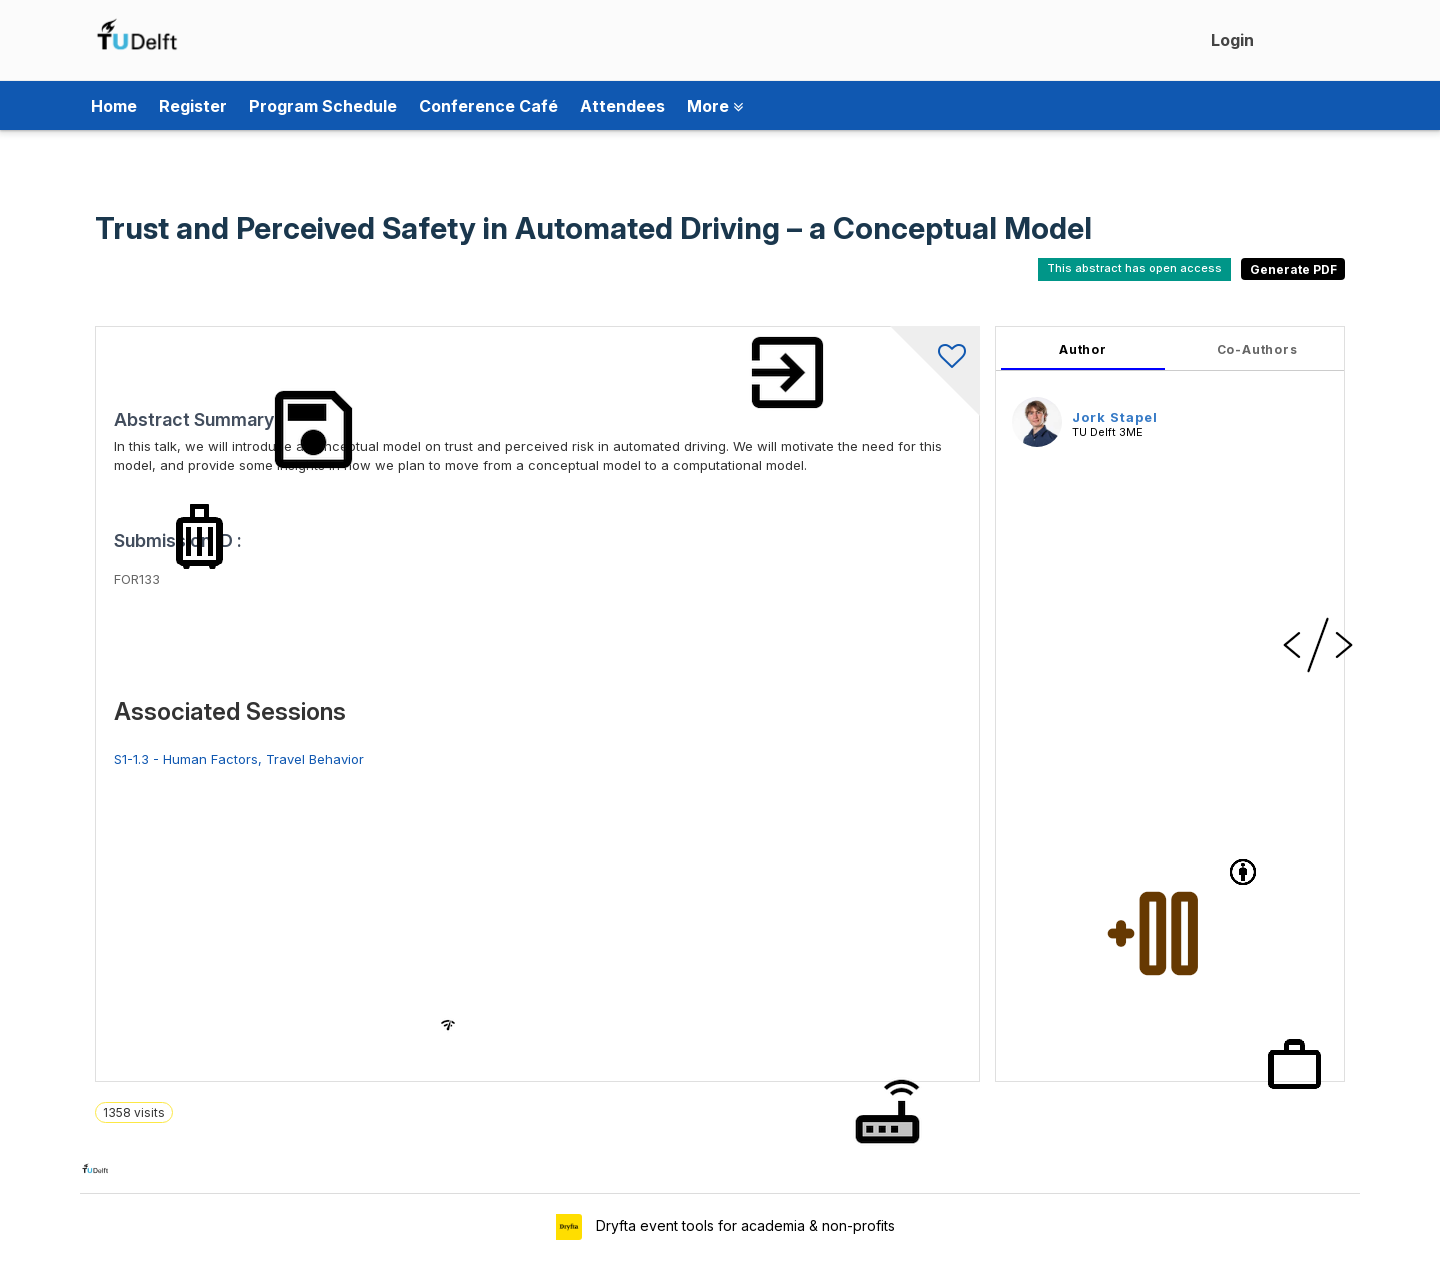 This screenshot has width=1440, height=1261. I want to click on access travel or trip planning features, so click(199, 536).